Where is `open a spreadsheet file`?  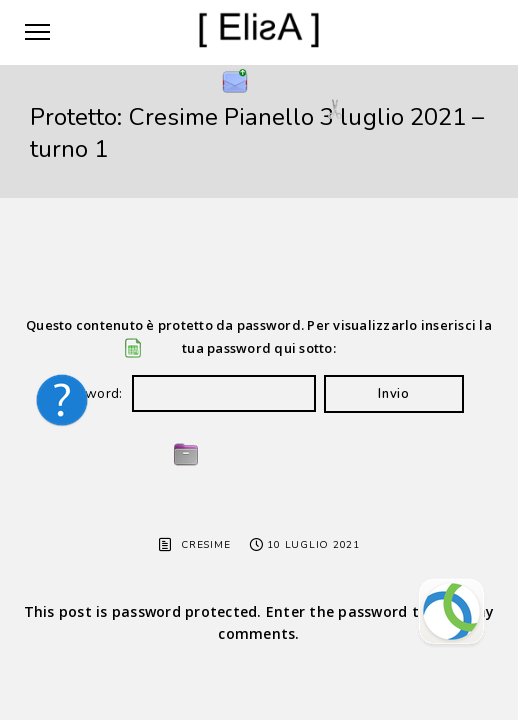
open a spreadsheet file is located at coordinates (133, 348).